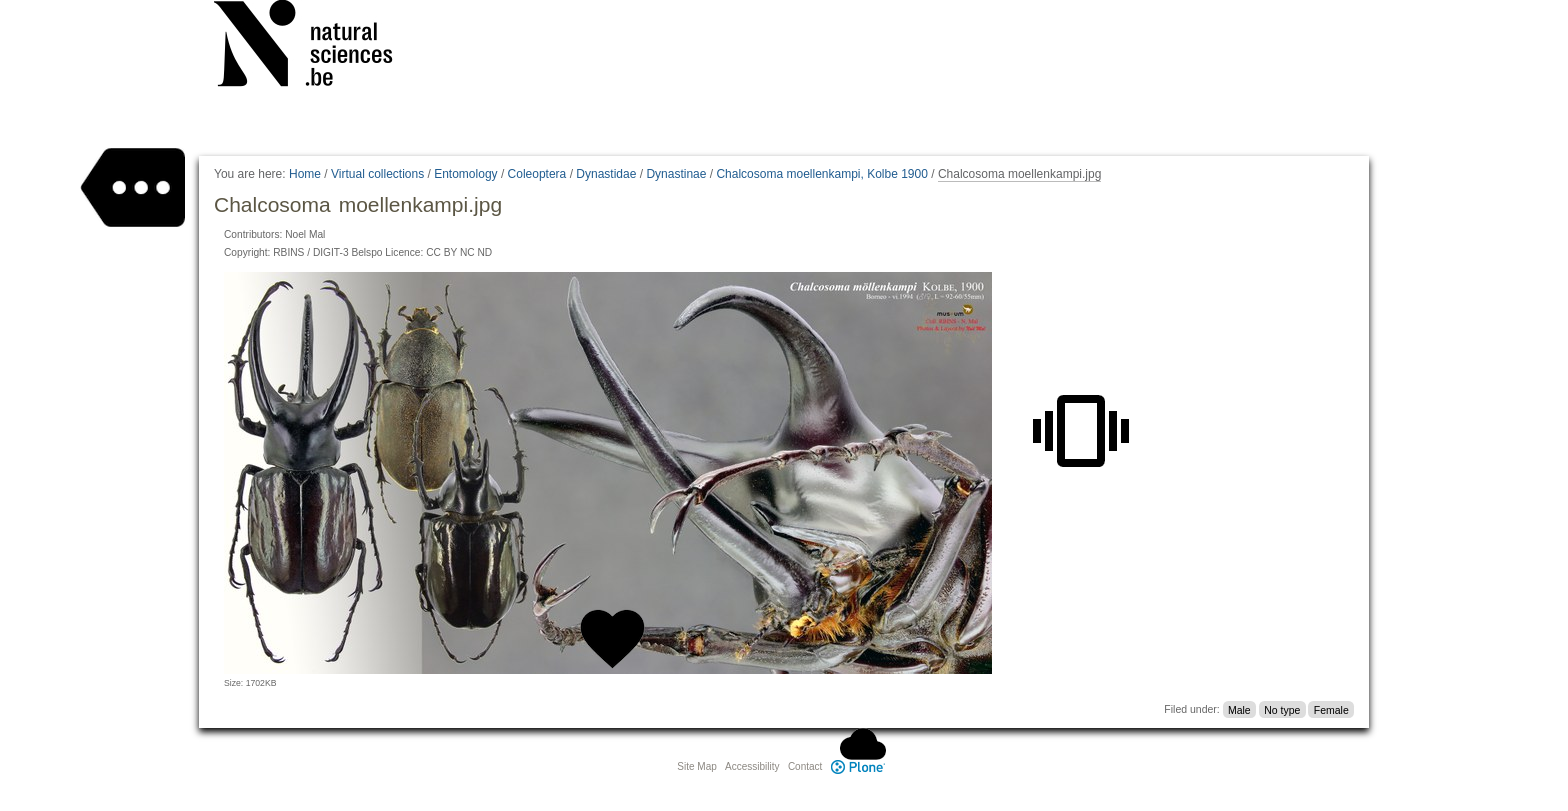  I want to click on view more notifications, so click(132, 187).